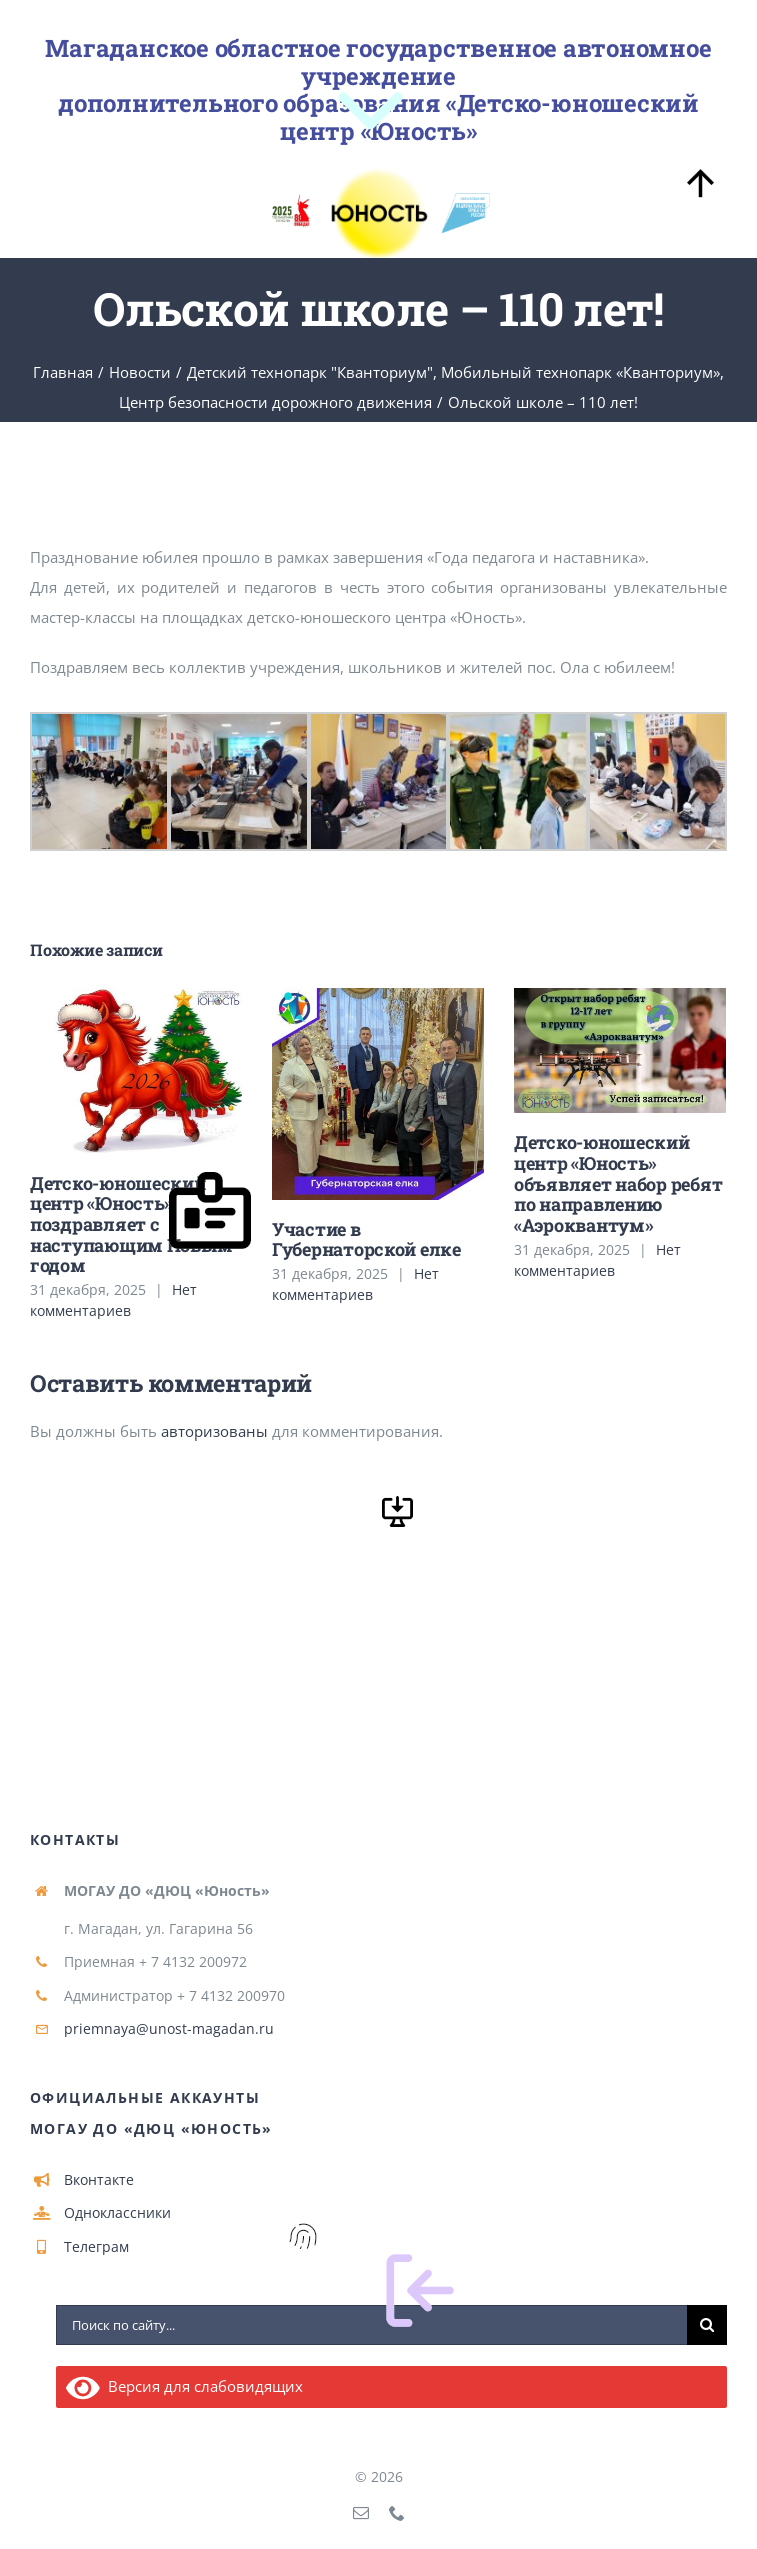 The image size is (757, 2549). What do you see at coordinates (417, 2290) in the screenshot?
I see `sign in to your account` at bounding box center [417, 2290].